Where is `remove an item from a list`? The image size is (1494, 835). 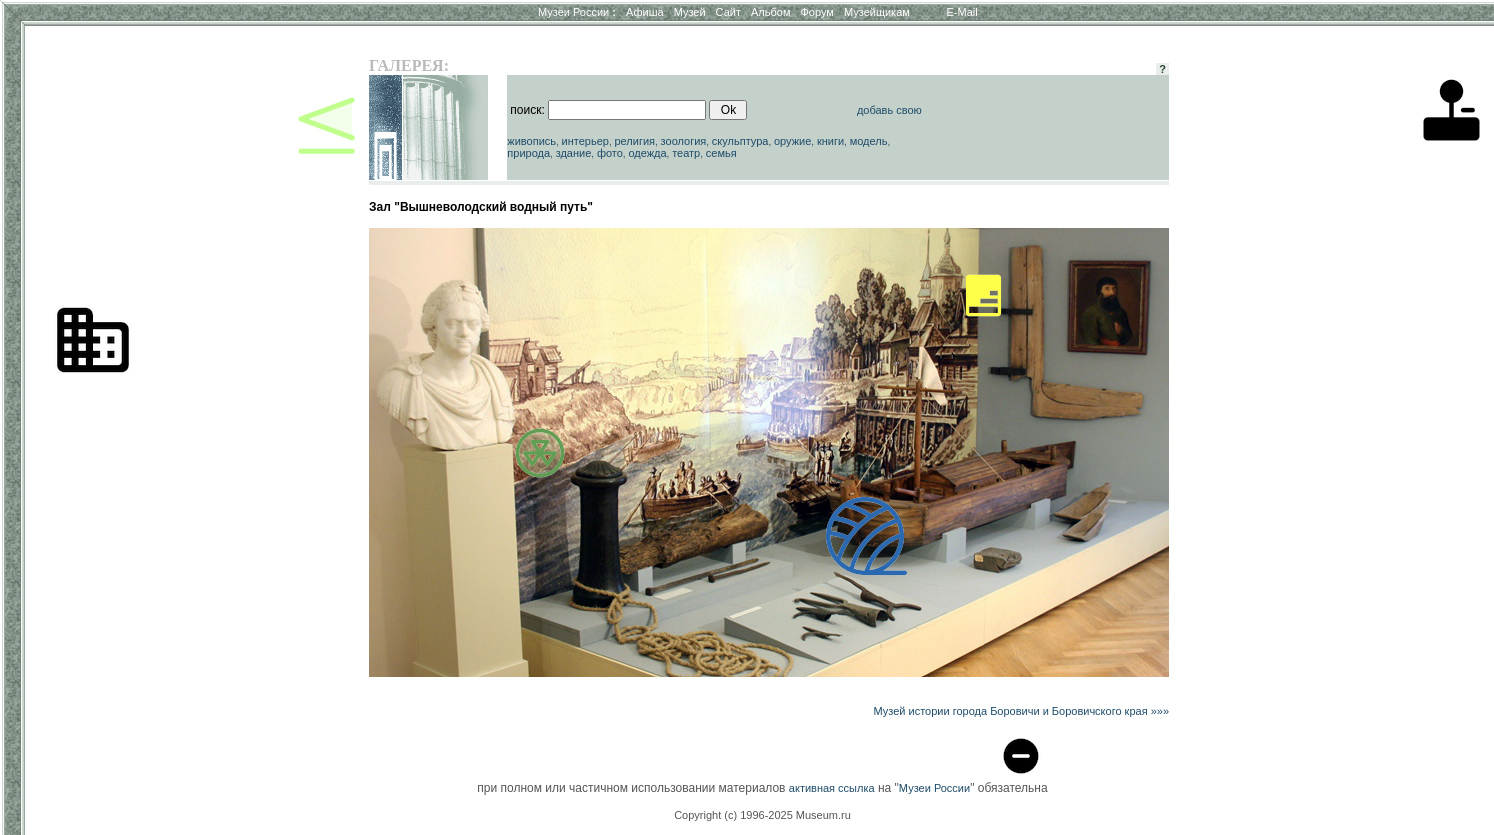 remove an item from a list is located at coordinates (1021, 756).